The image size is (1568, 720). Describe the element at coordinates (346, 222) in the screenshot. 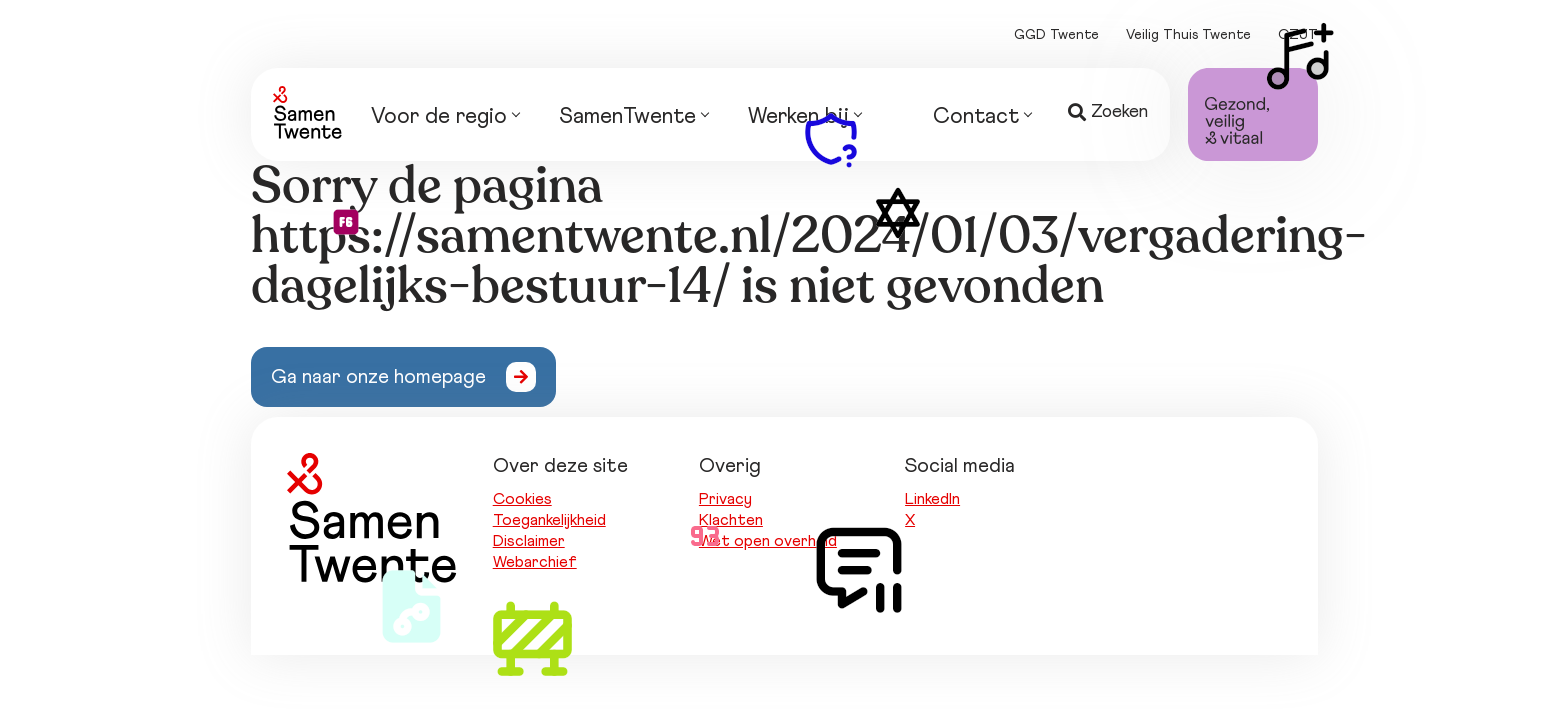

I see `press F6 function key` at that location.